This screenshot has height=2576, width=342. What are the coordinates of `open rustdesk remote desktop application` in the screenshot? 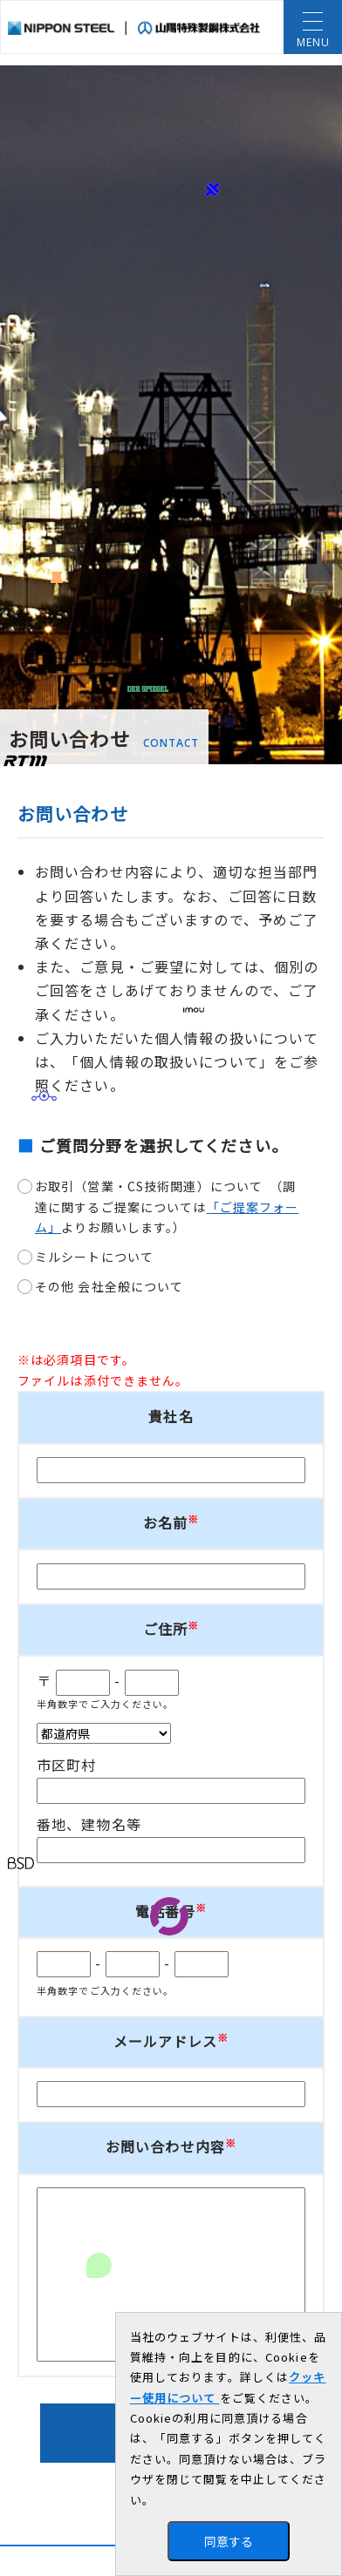 It's located at (169, 1916).